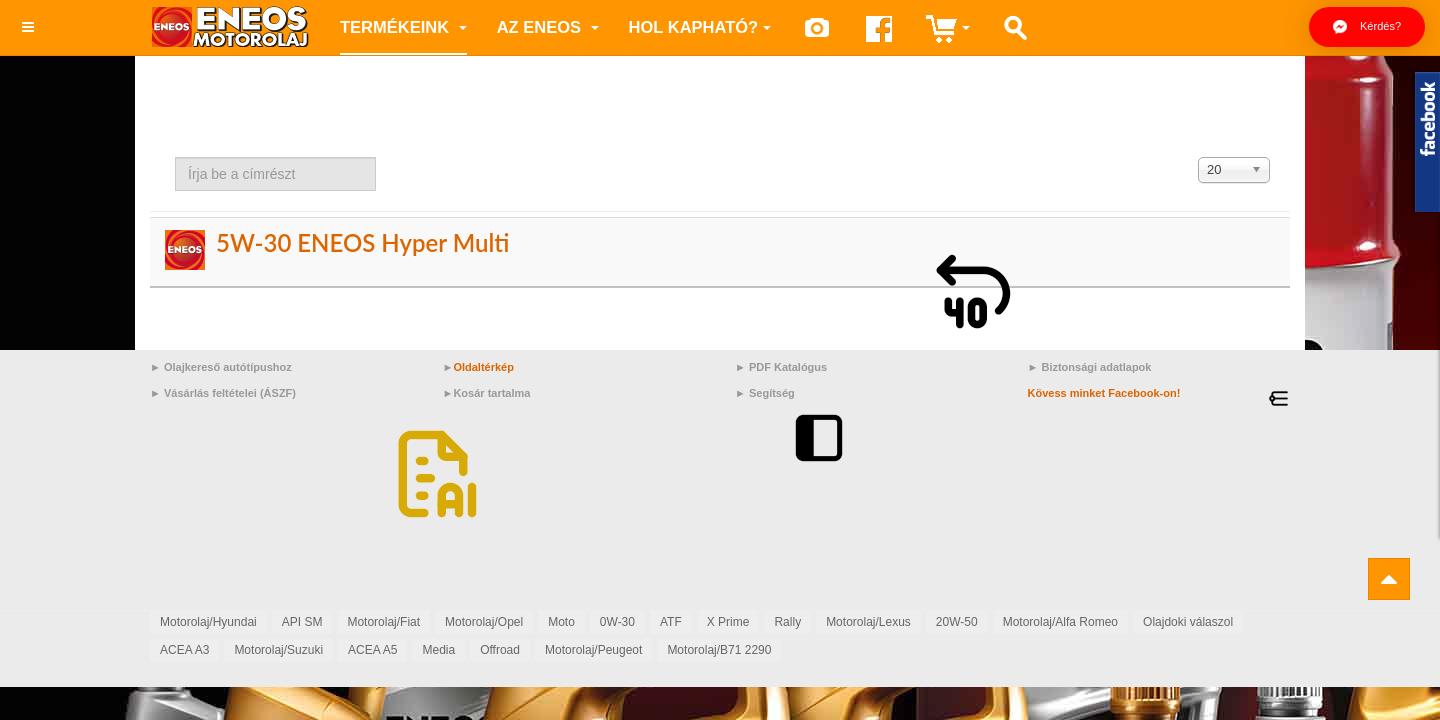 Image resolution: width=1440 pixels, height=720 pixels. Describe the element at coordinates (971, 293) in the screenshot. I see `rewind media 40 seconds` at that location.